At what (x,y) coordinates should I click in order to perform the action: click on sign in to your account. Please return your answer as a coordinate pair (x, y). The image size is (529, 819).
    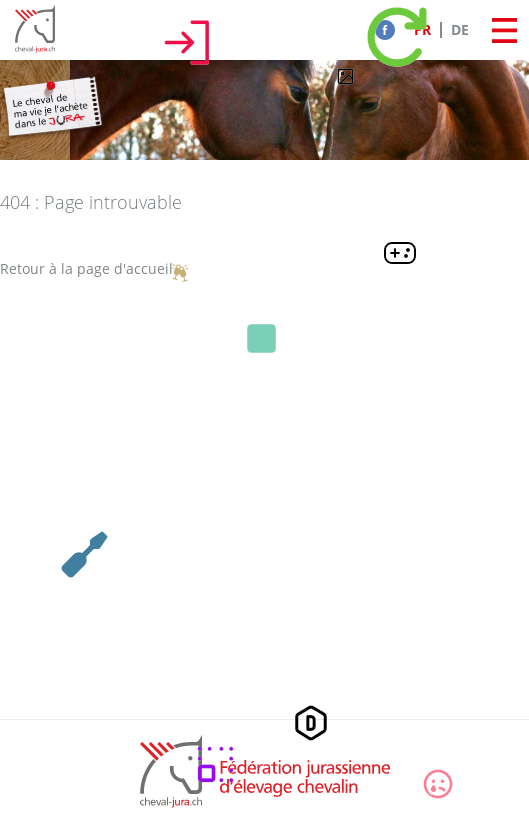
    Looking at the image, I should click on (190, 42).